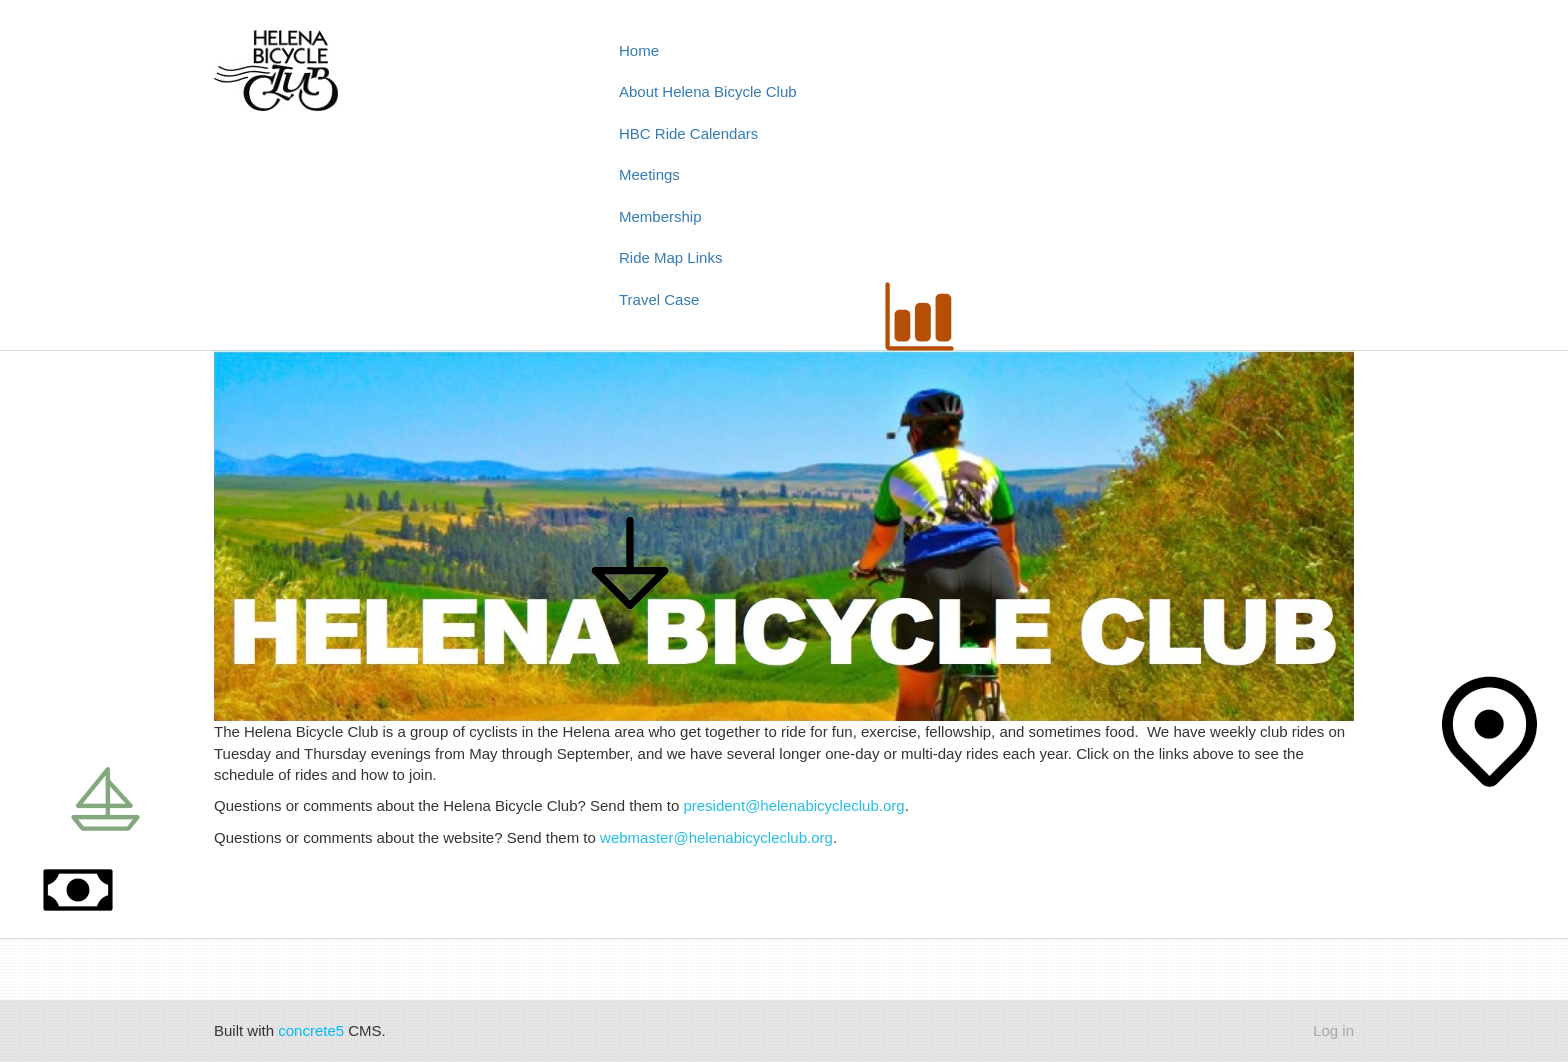  I want to click on access sailing or boating activities, so click(105, 803).